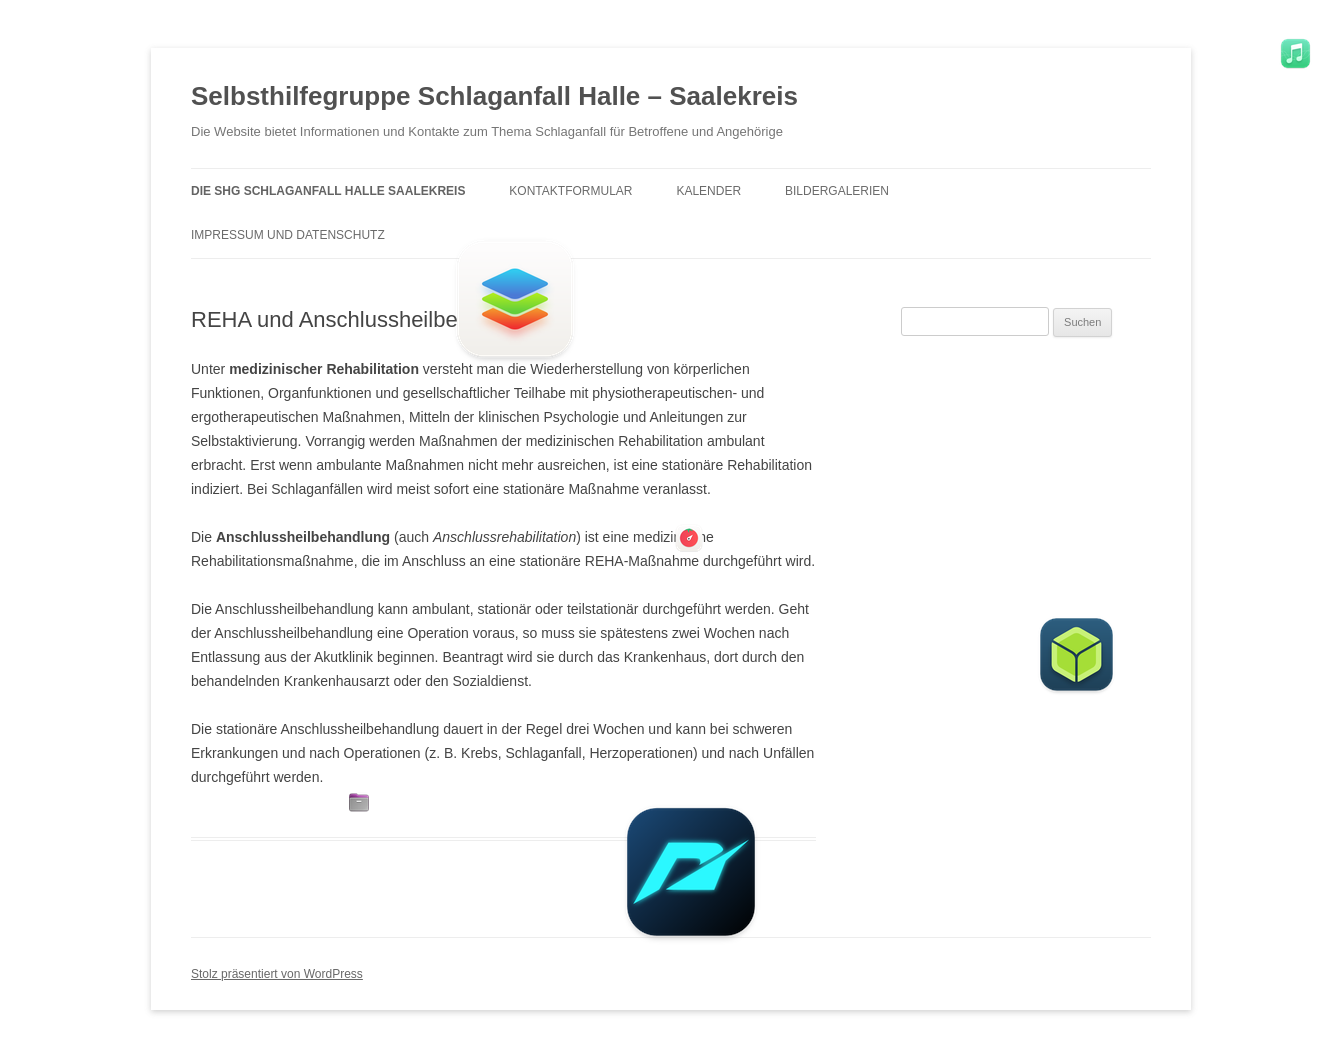  I want to click on launch need for speed carbon game, so click(691, 872).